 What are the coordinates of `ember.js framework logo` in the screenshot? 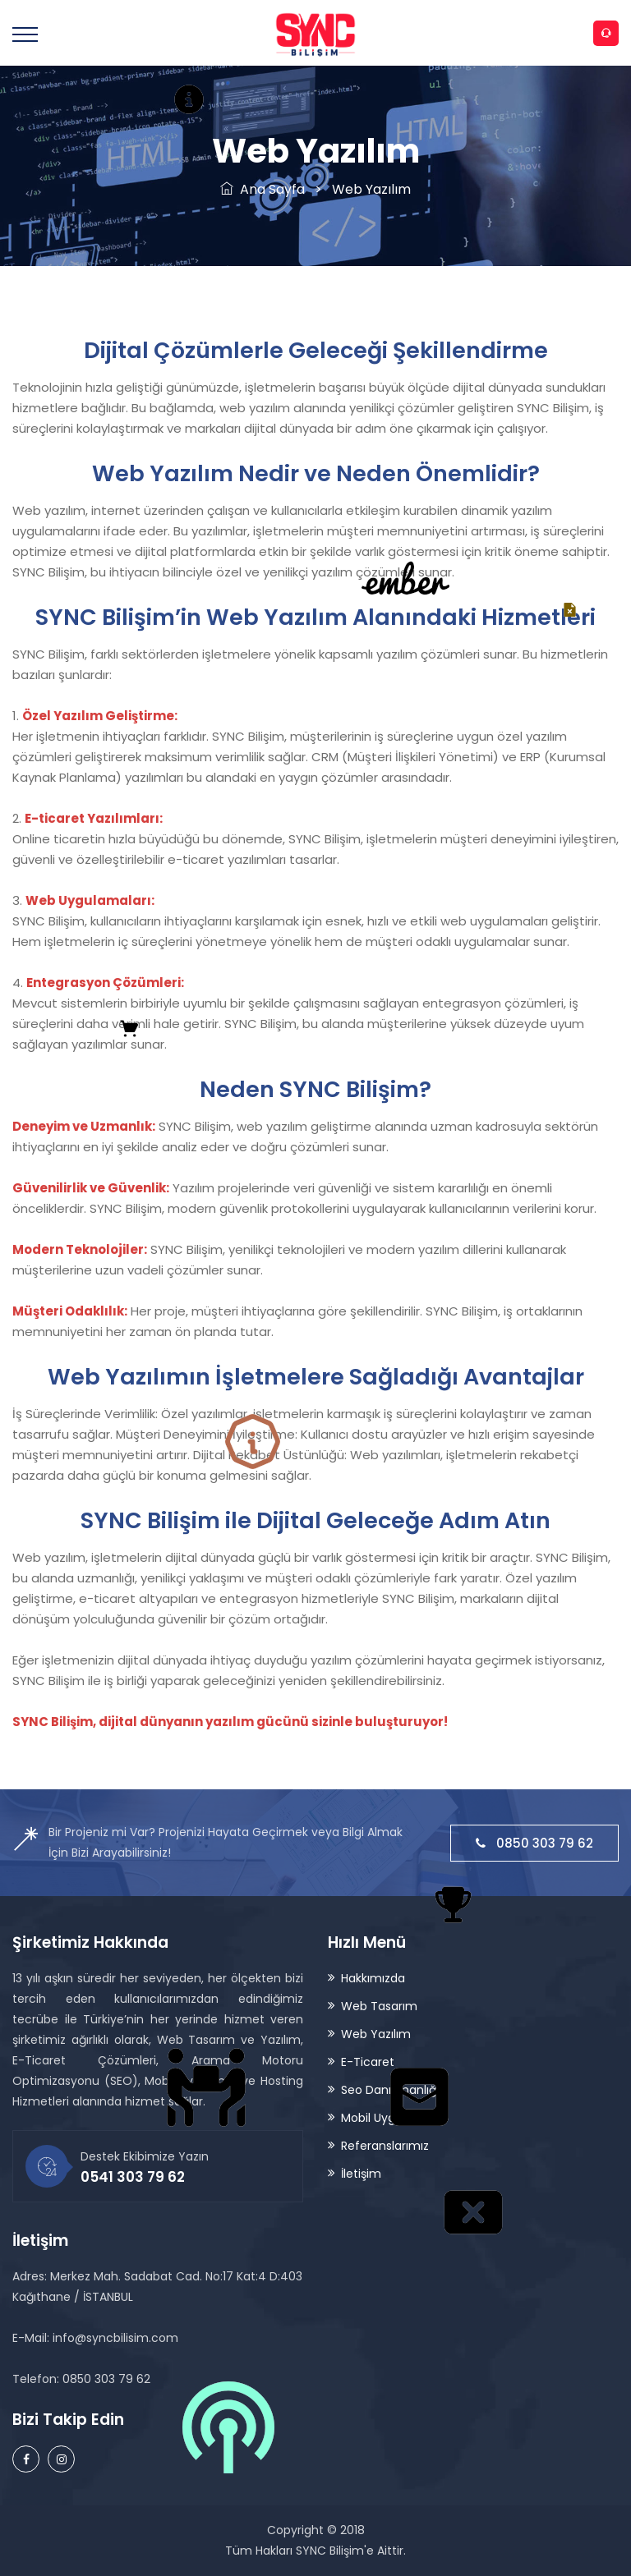 It's located at (405, 585).